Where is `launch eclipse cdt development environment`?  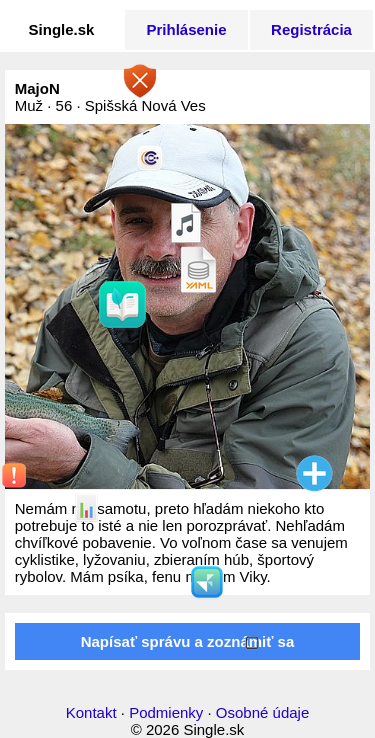
launch eclipse cdt development environment is located at coordinates (150, 158).